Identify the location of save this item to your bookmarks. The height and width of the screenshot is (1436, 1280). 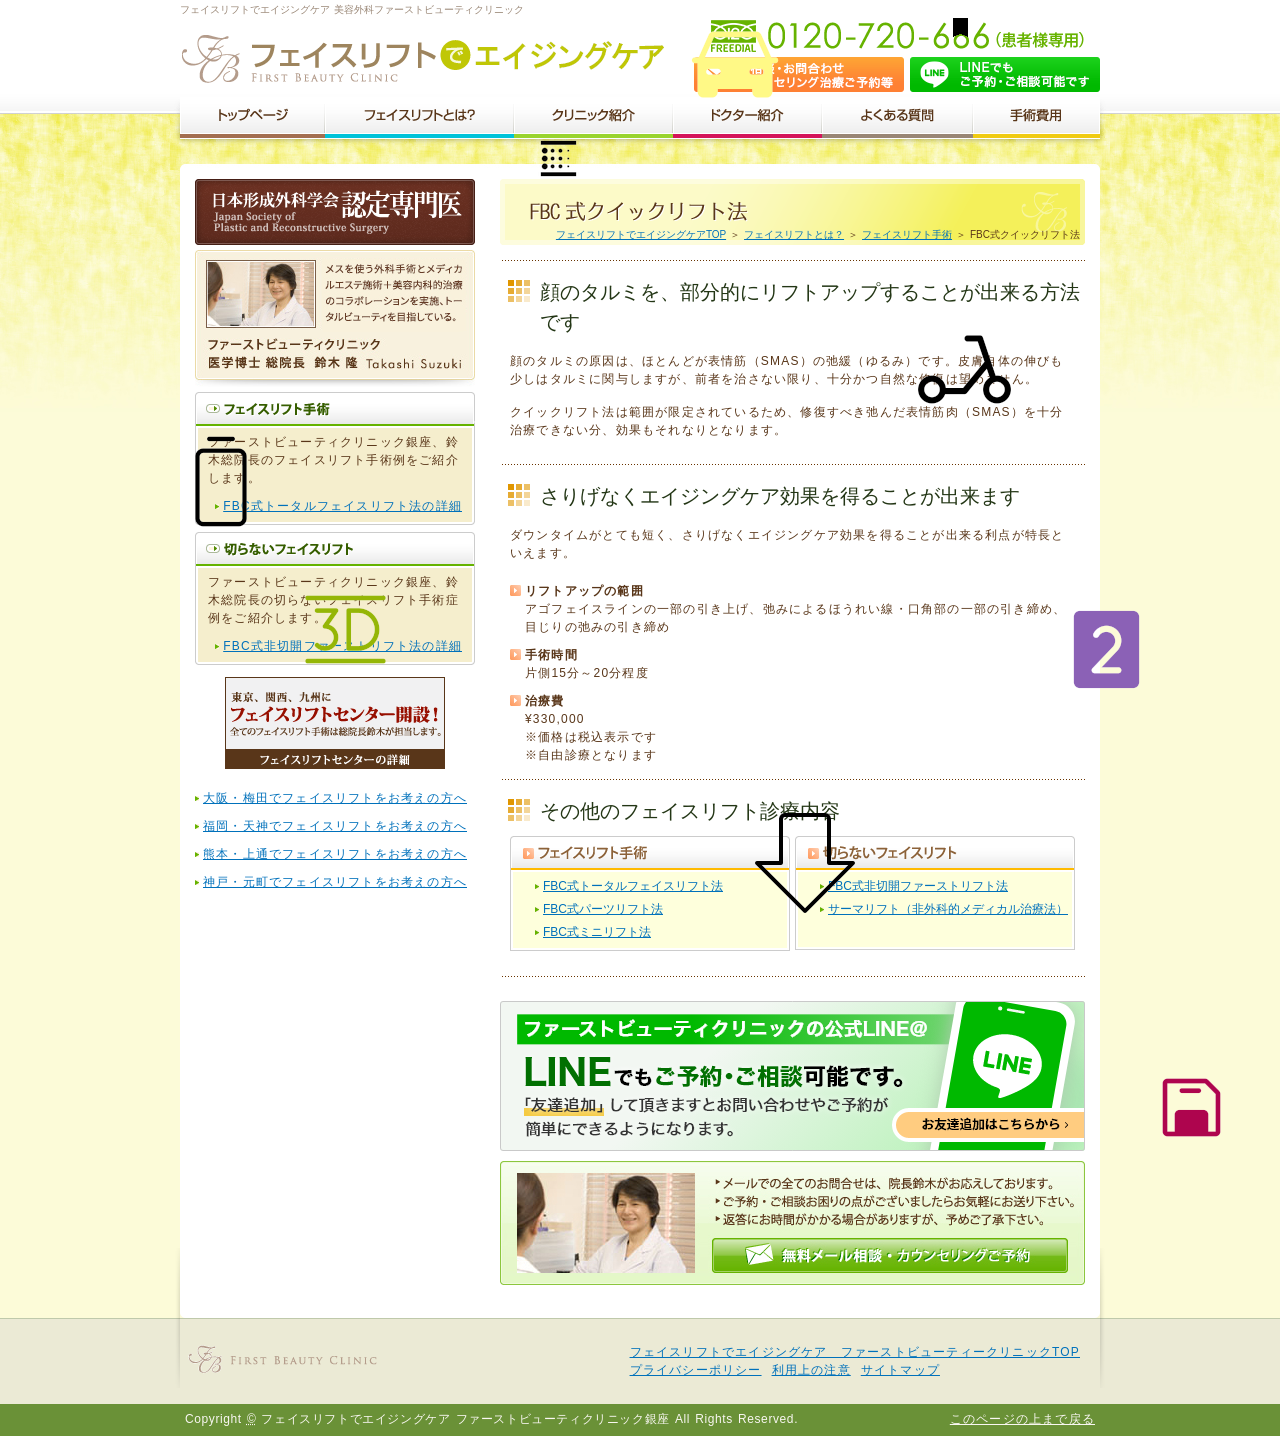
(960, 27).